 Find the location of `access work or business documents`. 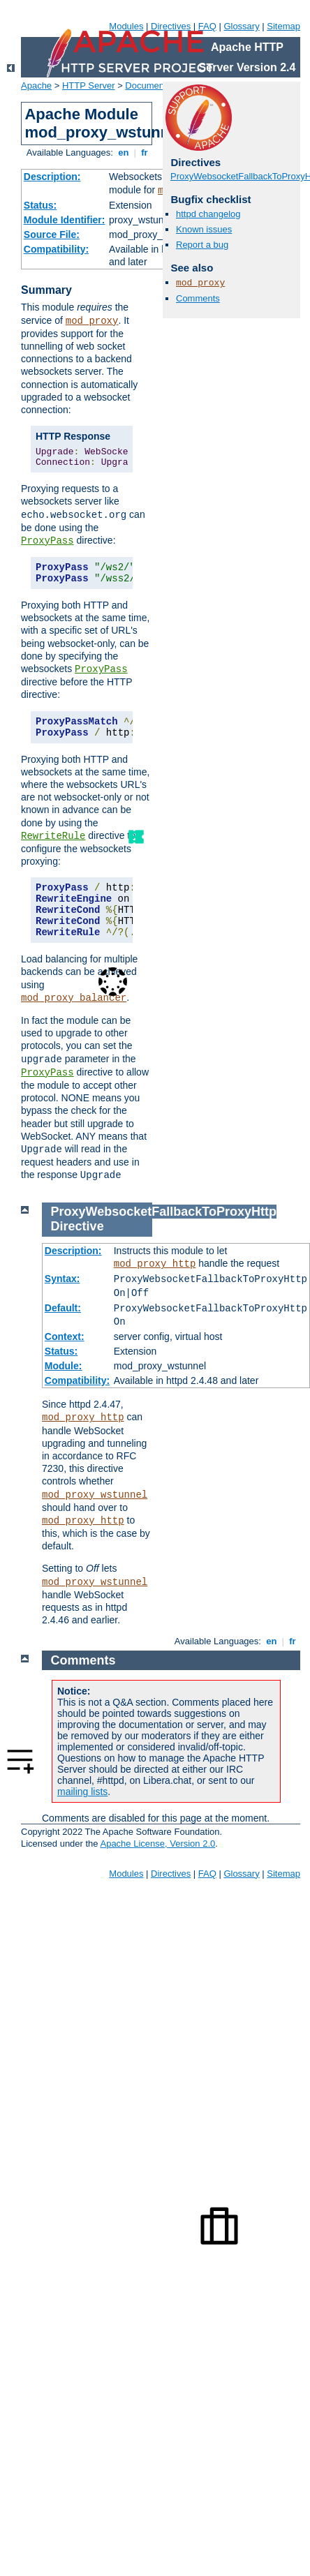

access work or business documents is located at coordinates (219, 2228).